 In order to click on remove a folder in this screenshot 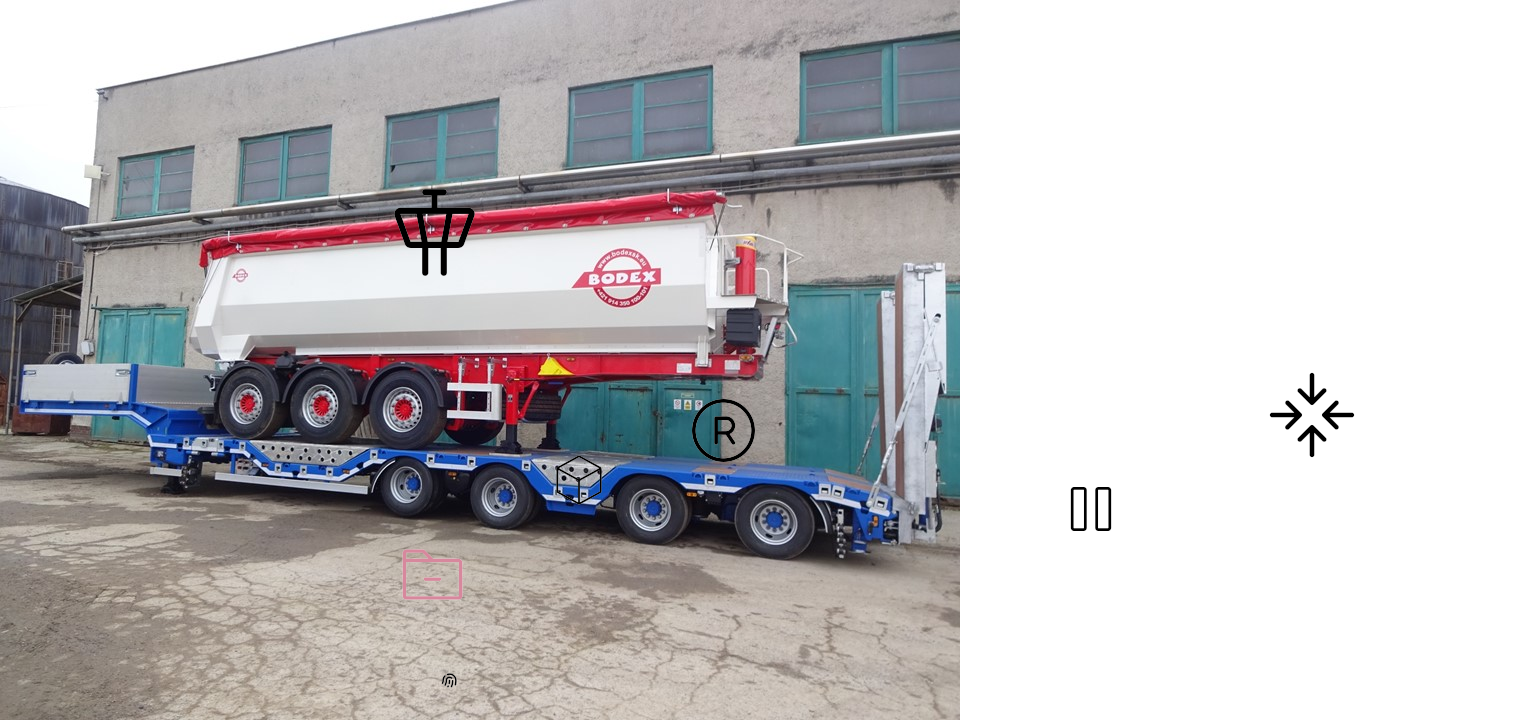, I will do `click(432, 574)`.